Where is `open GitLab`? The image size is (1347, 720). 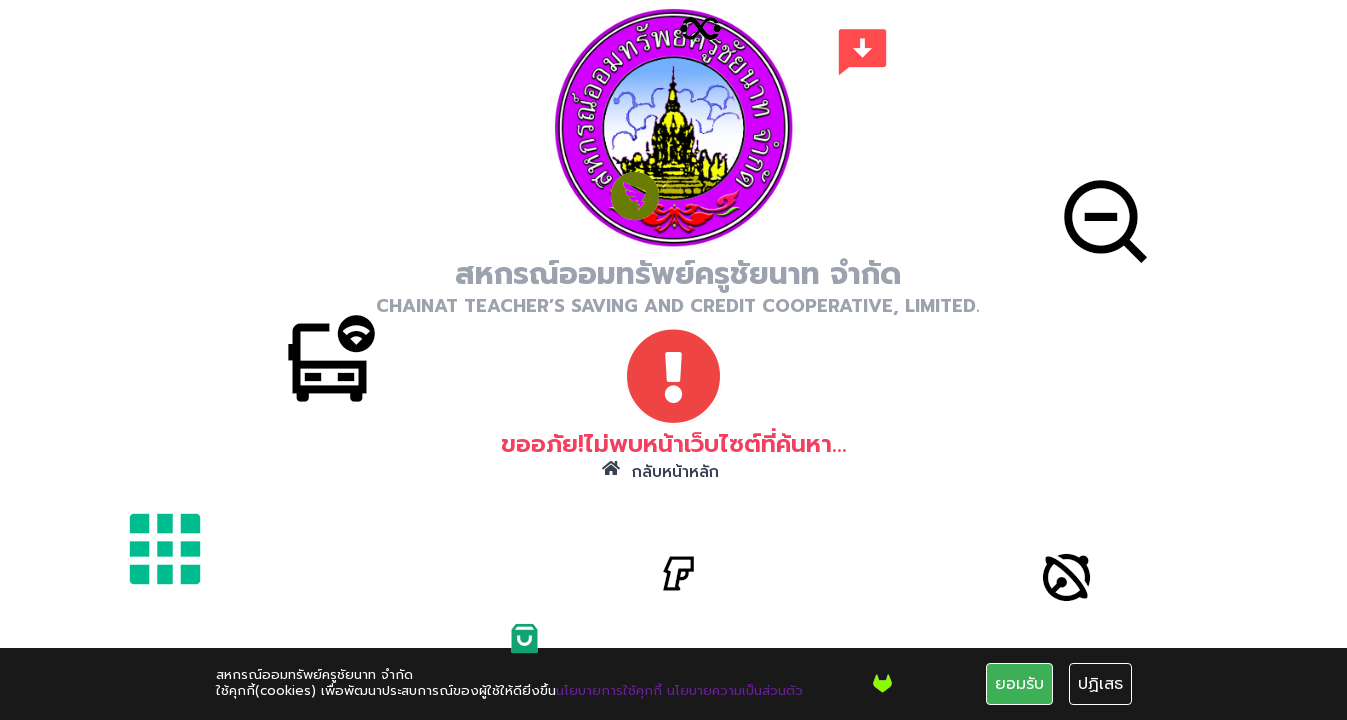 open GitLab is located at coordinates (882, 683).